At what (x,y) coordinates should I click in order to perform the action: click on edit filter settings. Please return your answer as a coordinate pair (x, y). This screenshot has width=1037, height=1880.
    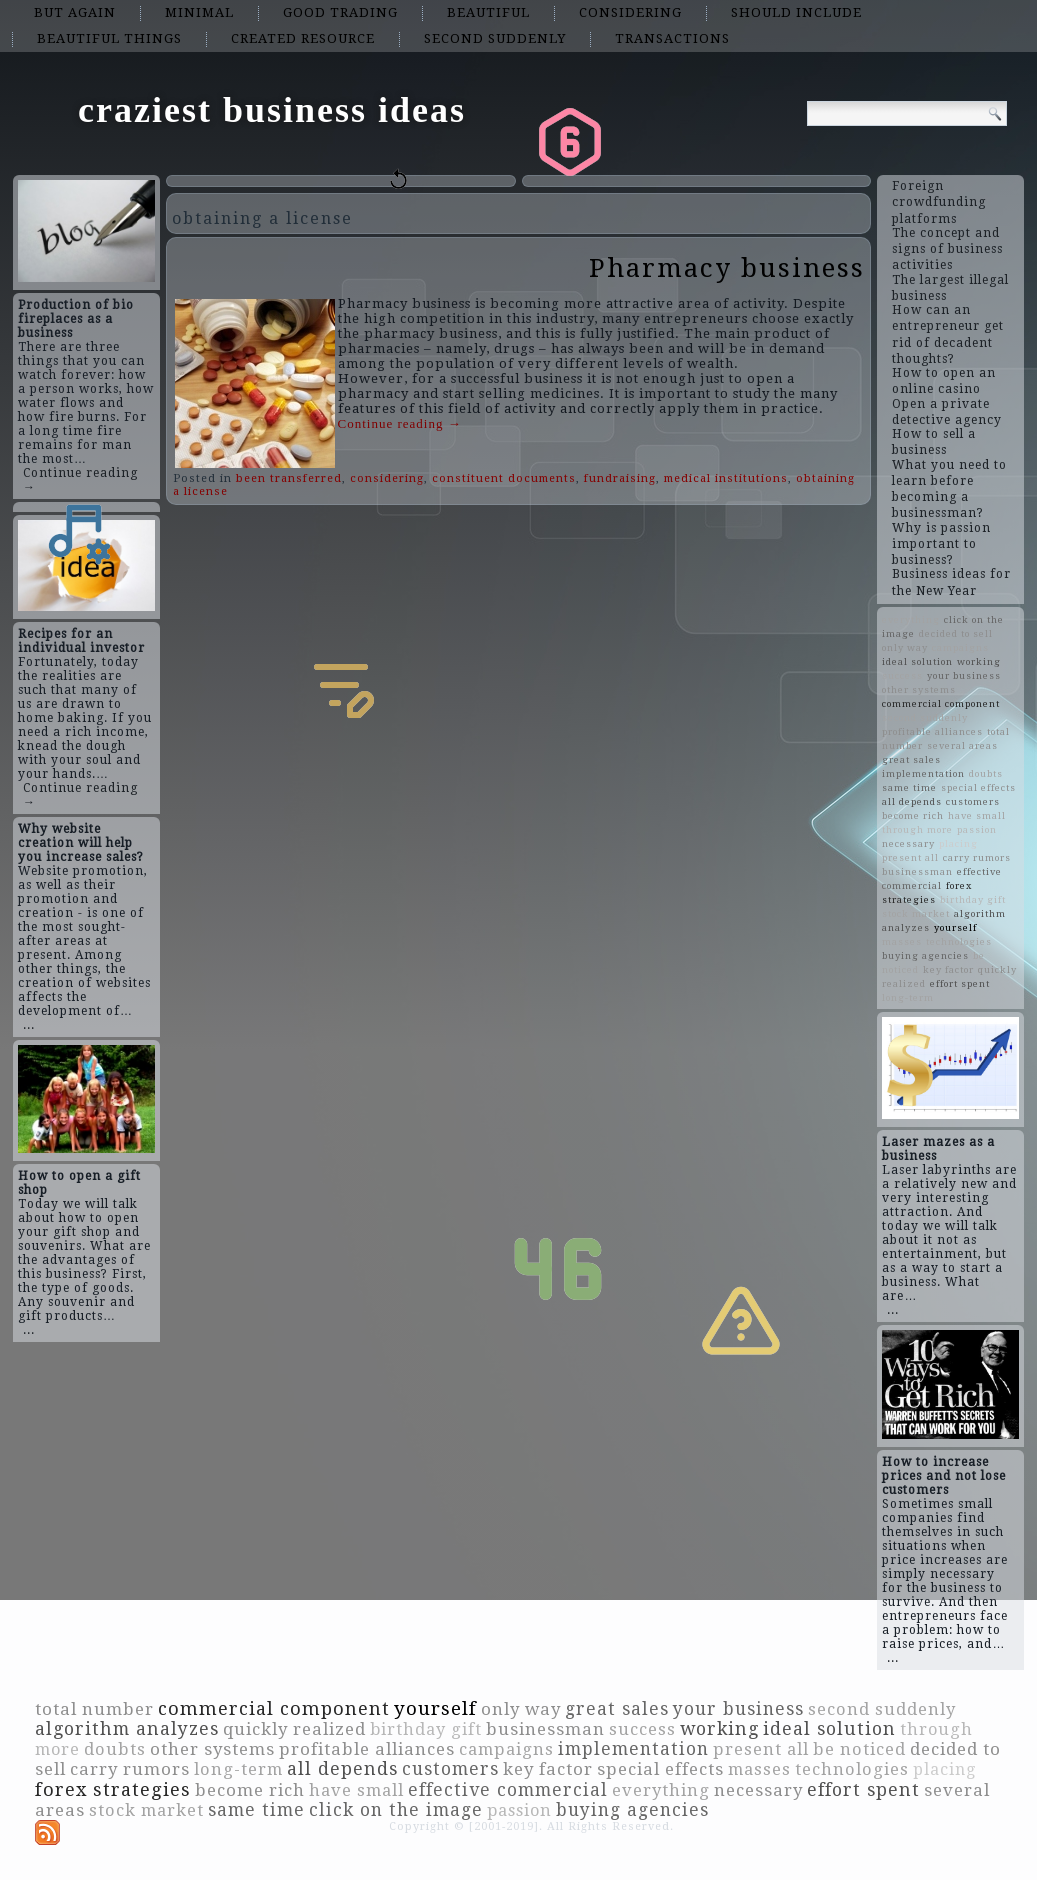
    Looking at the image, I should click on (341, 685).